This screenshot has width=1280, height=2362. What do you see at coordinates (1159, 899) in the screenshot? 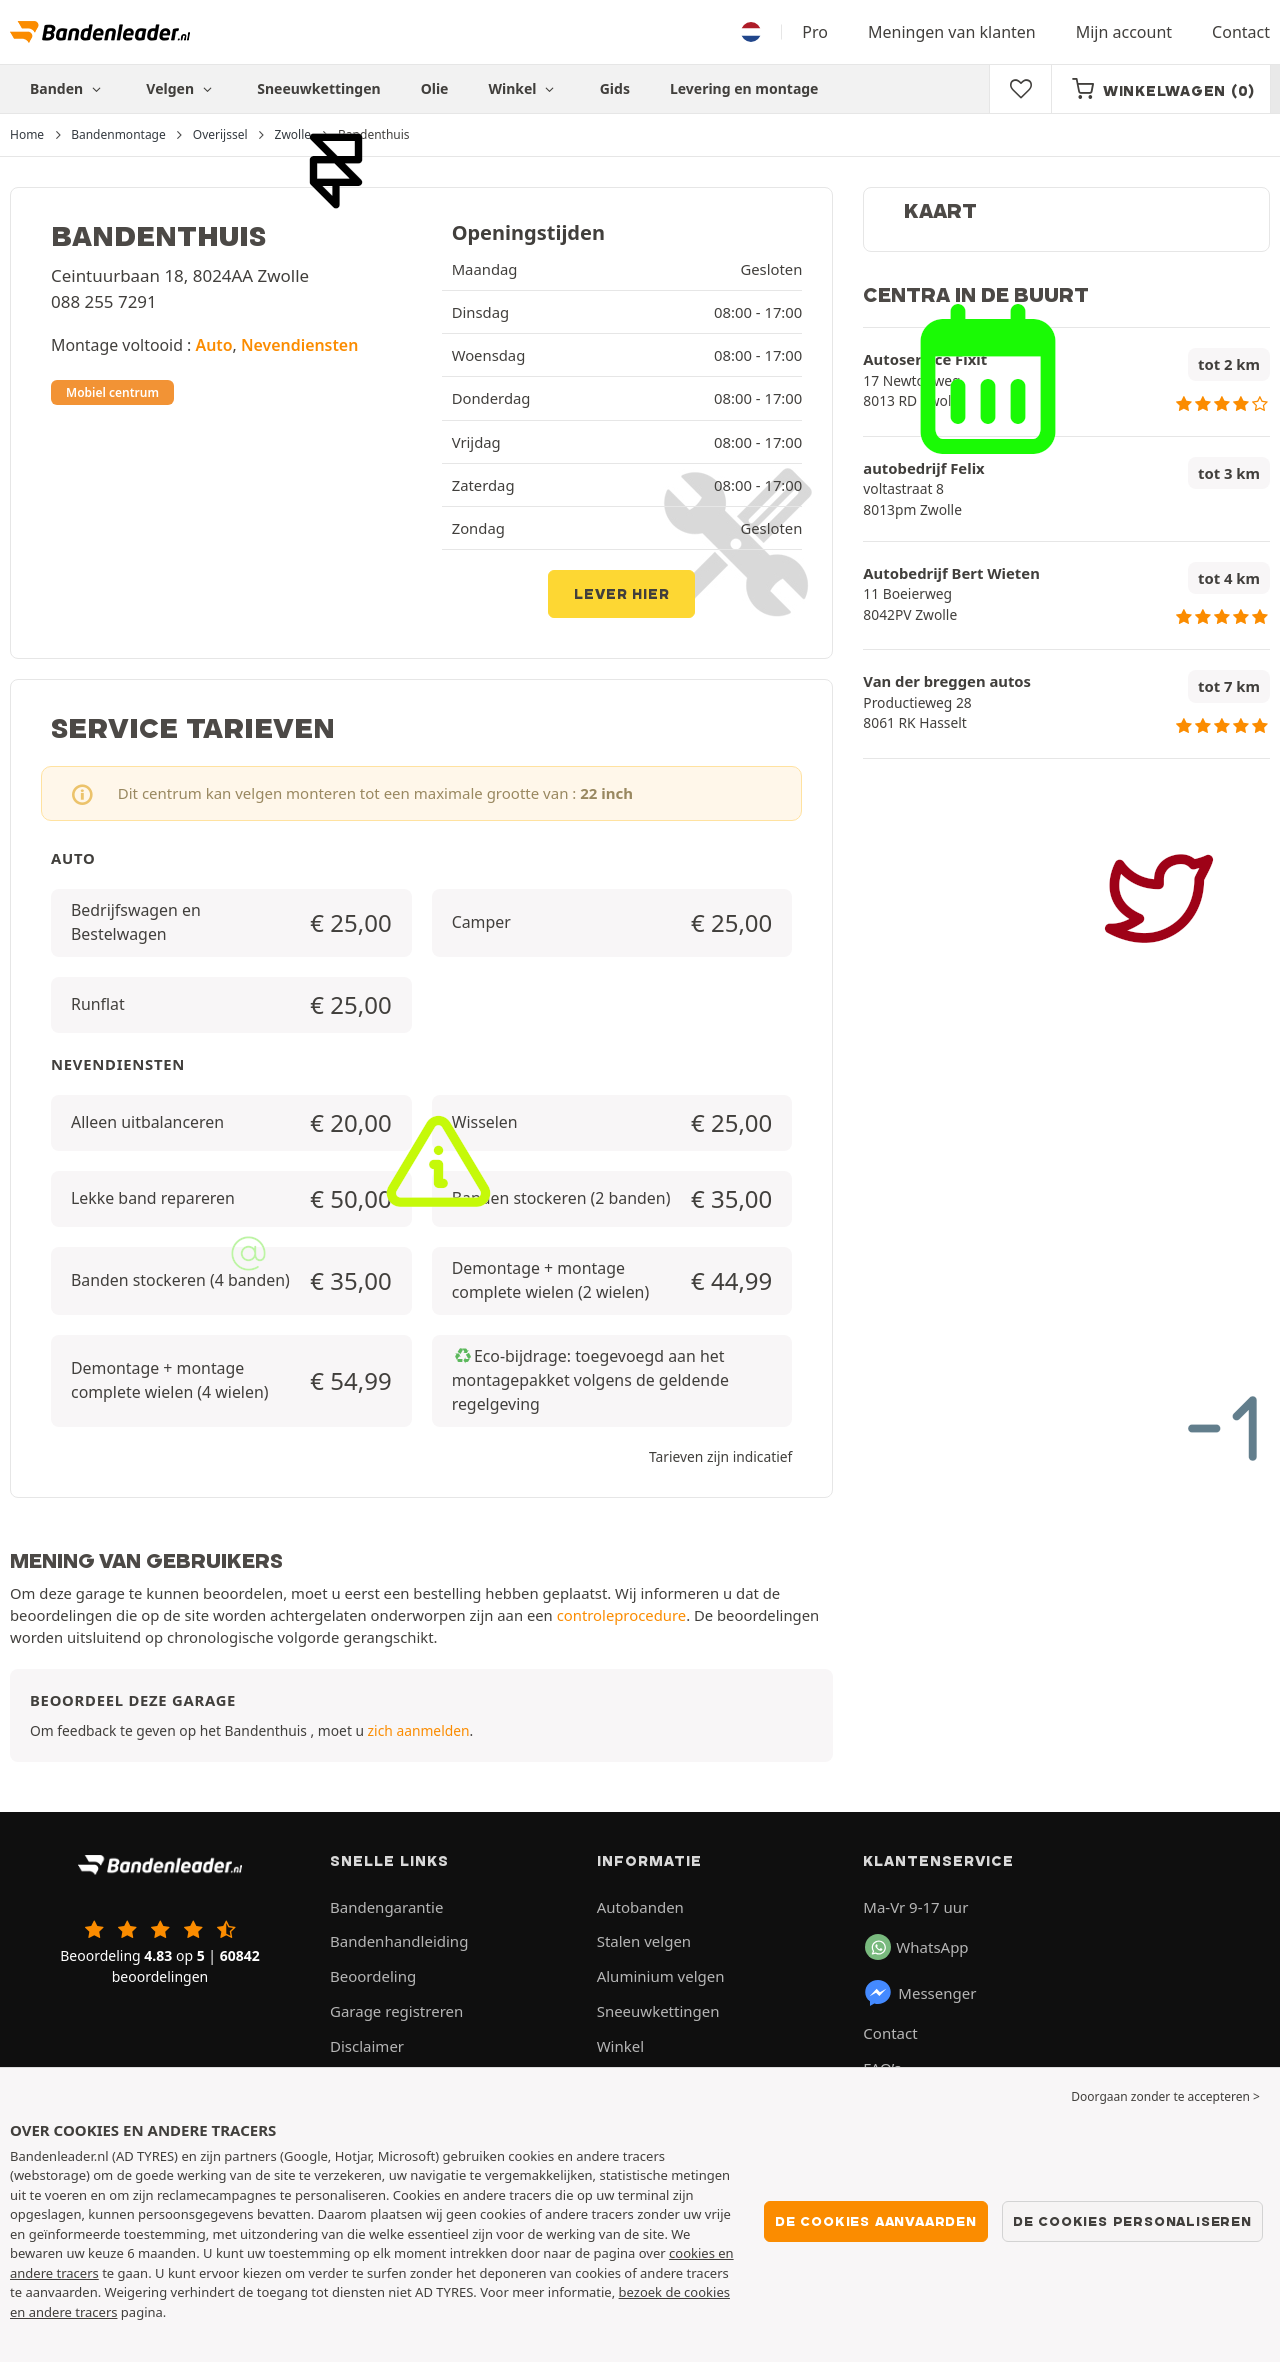
I see `share to twitter` at bounding box center [1159, 899].